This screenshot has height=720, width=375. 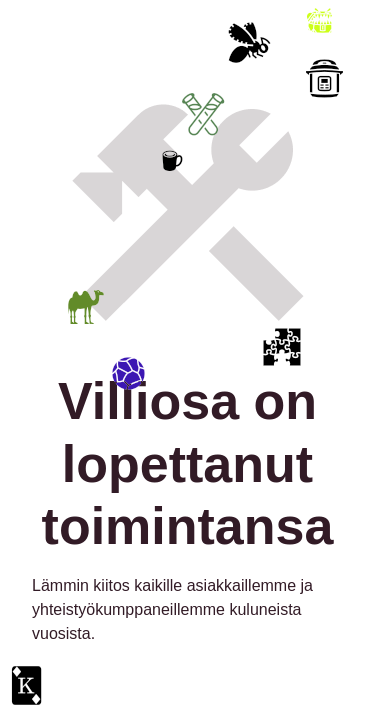 What do you see at coordinates (128, 373) in the screenshot?
I see `stone or boulder game element` at bounding box center [128, 373].